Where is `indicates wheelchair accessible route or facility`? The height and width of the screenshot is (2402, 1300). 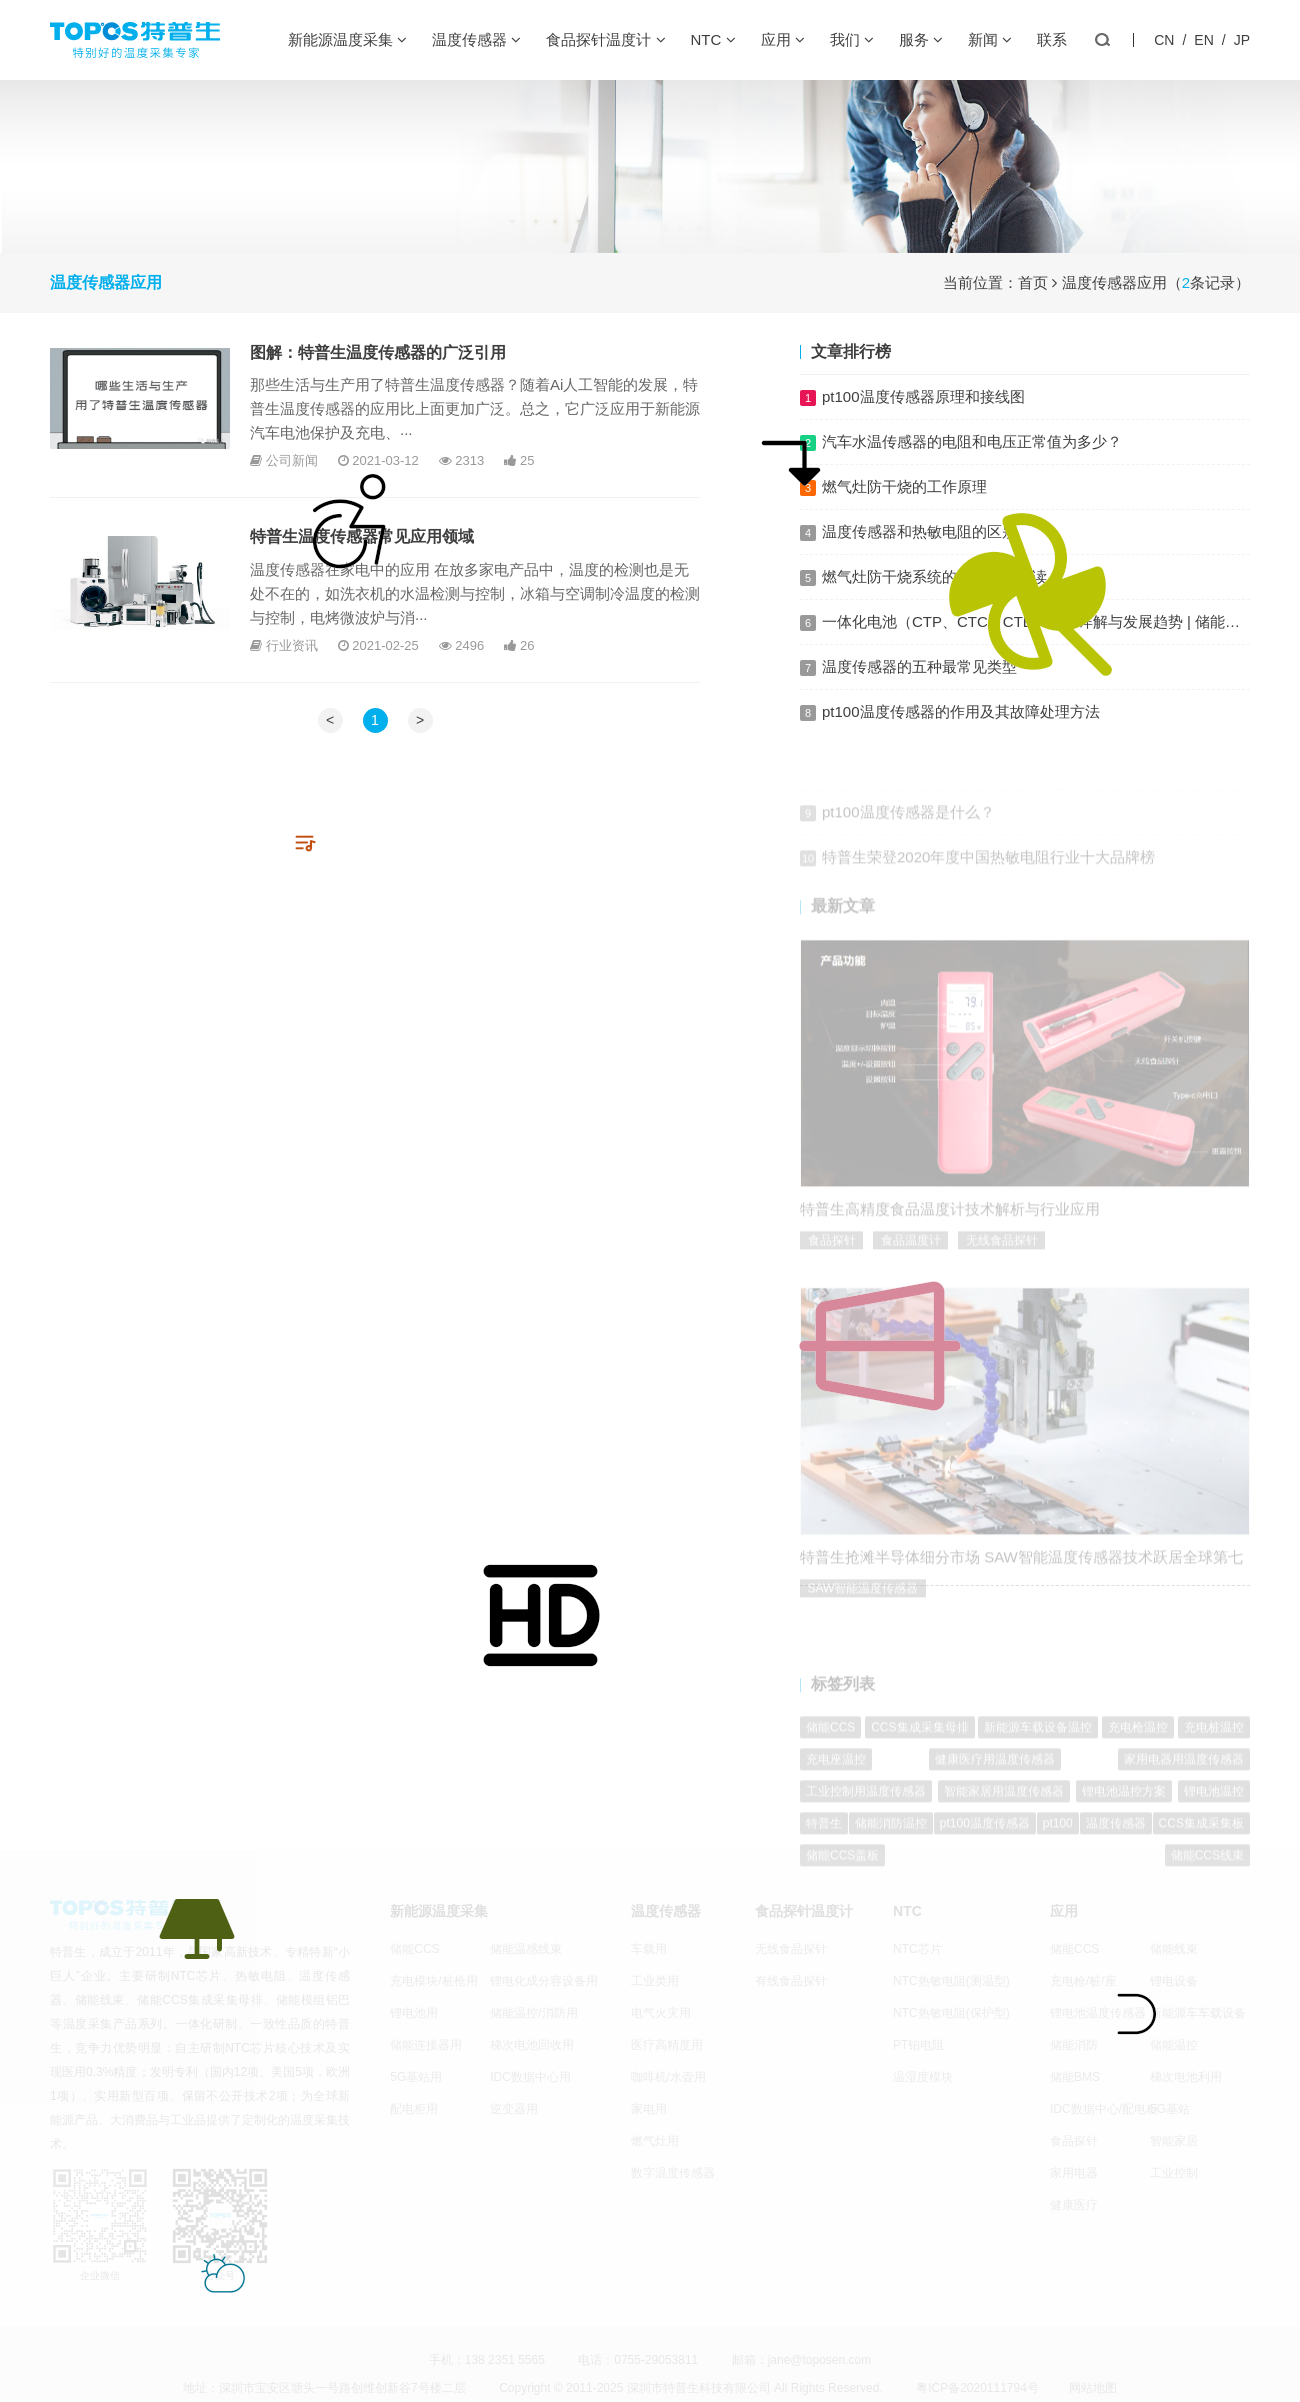 indicates wheelchair accessible route or facility is located at coordinates (351, 523).